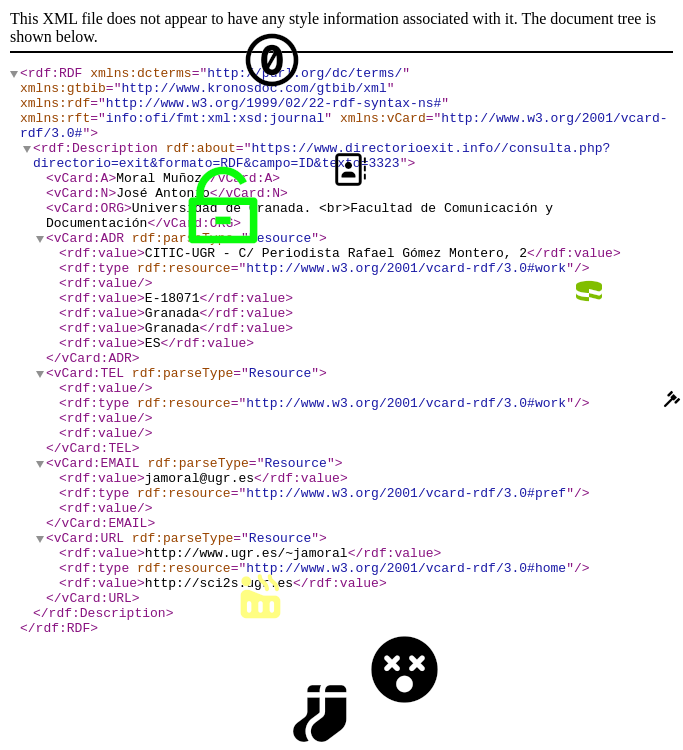 This screenshot has width=683, height=750. I want to click on CakePHP framework logo, so click(589, 291).